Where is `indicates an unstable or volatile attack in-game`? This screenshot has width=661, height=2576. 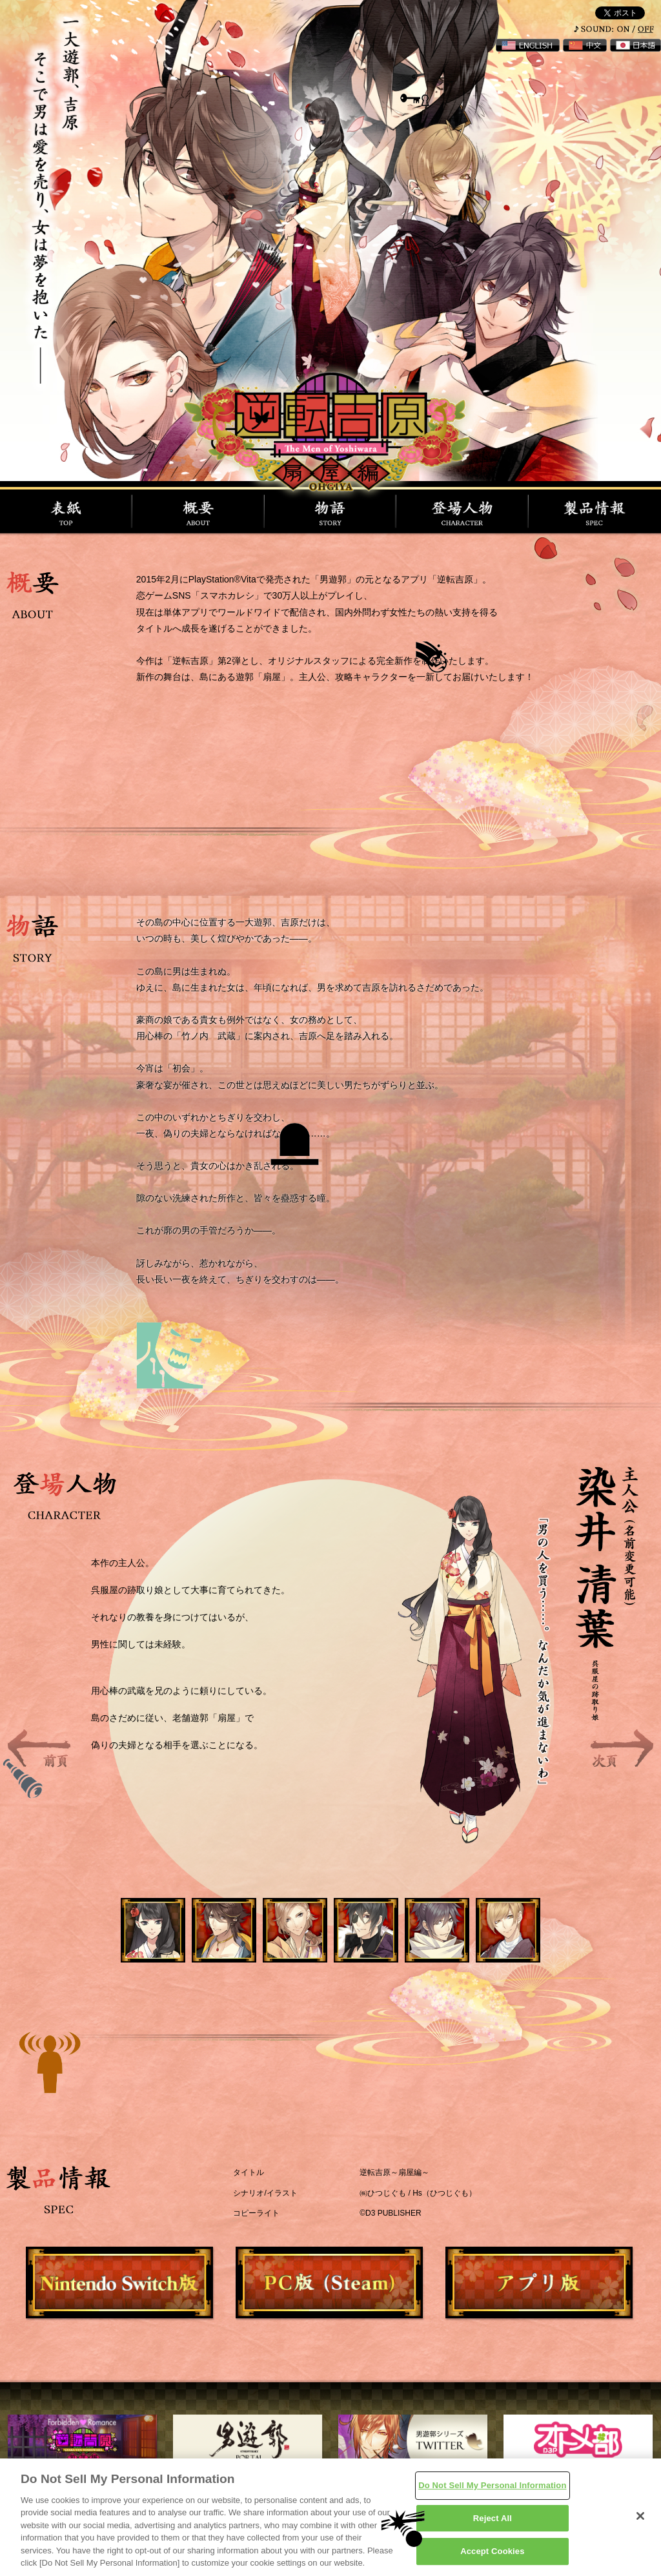 indicates an unstable or volatile attack in-game is located at coordinates (431, 657).